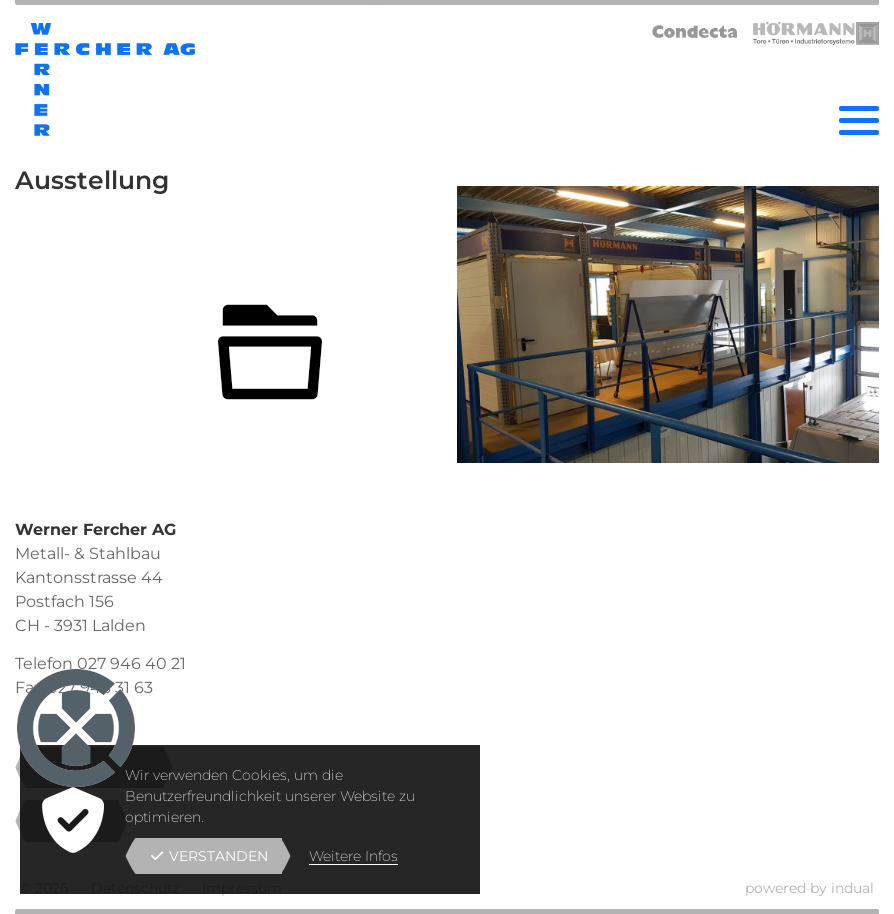 This screenshot has width=894, height=914. What do you see at coordinates (76, 728) in the screenshot?
I see `visit opencritic website for game reviews` at bounding box center [76, 728].